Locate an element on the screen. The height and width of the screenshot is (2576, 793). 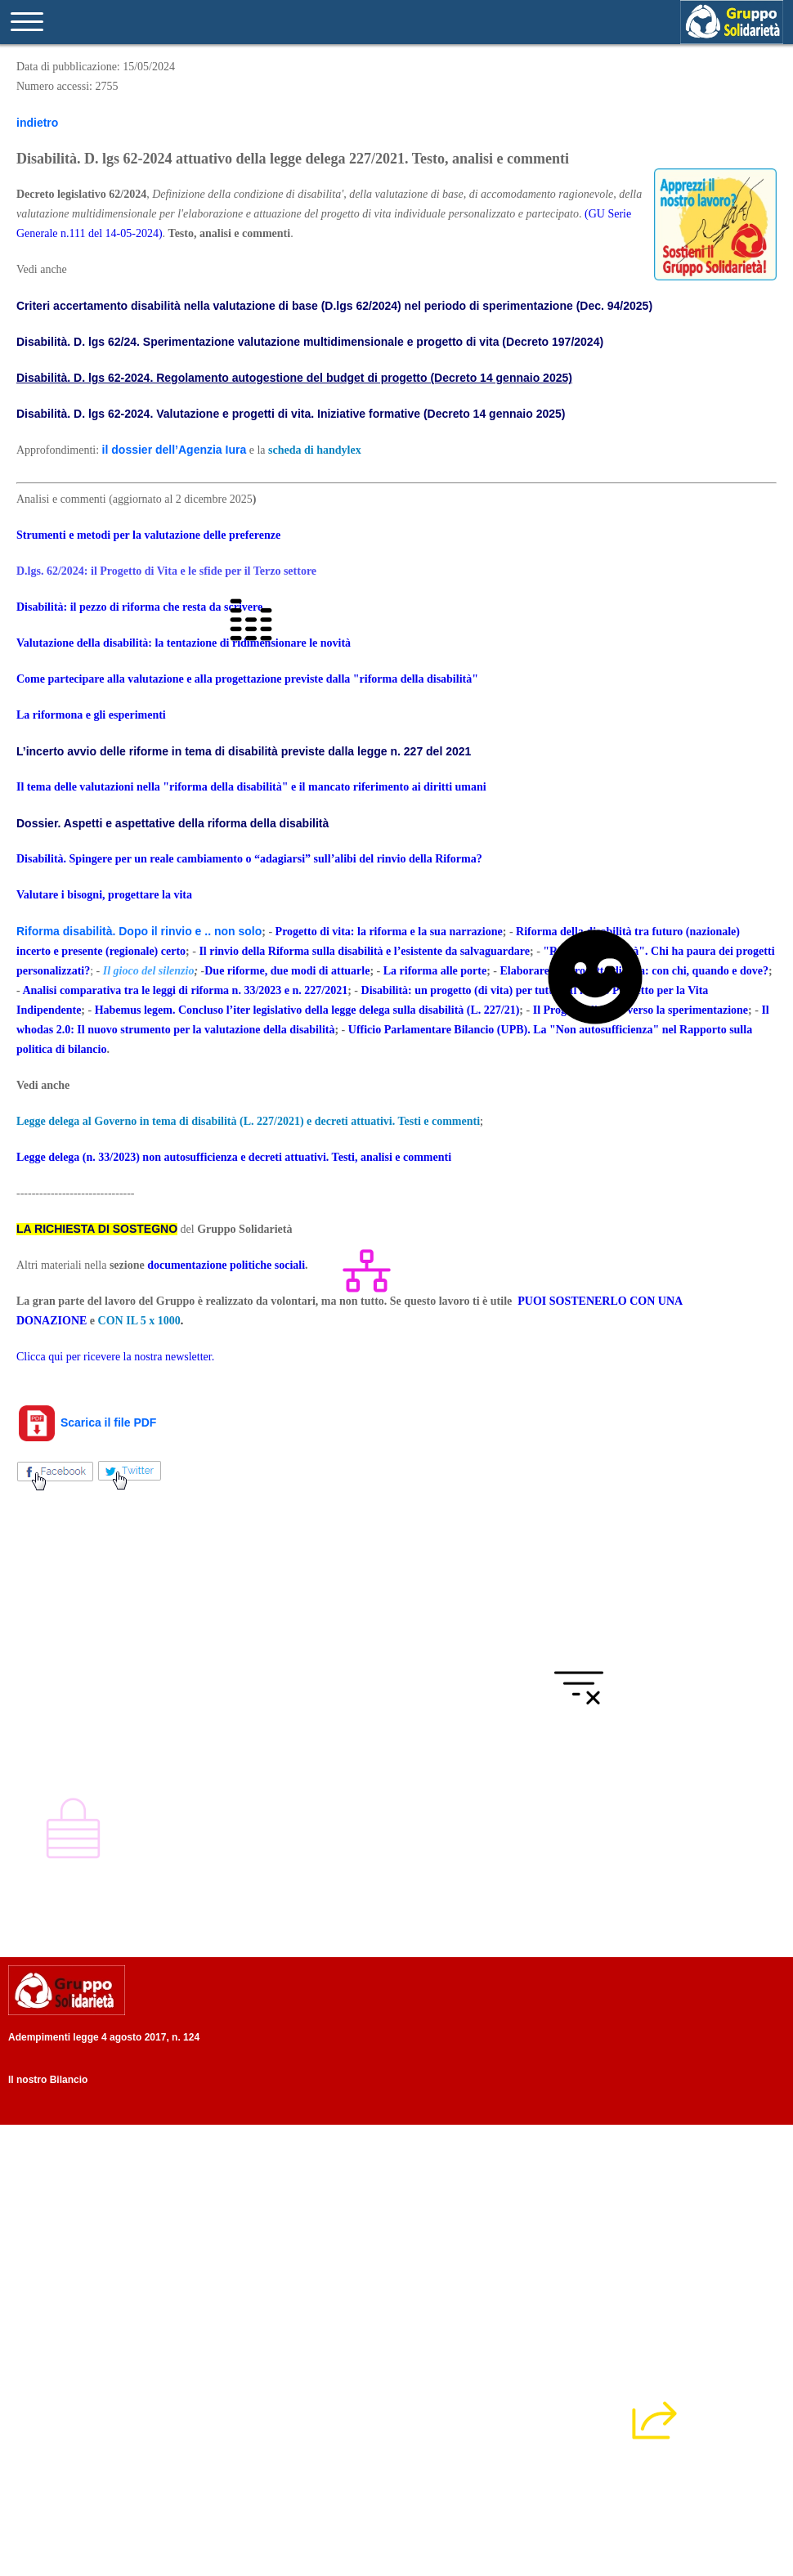
view column chart or bar graph data is located at coordinates (251, 620).